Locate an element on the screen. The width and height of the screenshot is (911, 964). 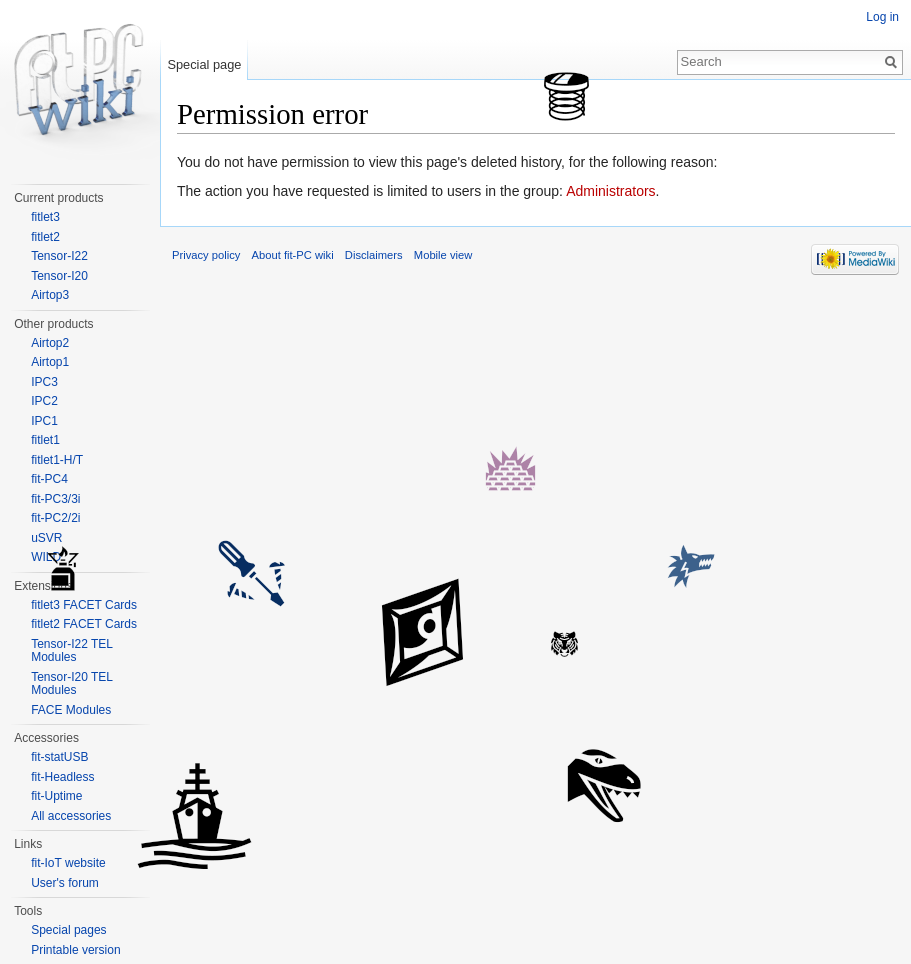
indicates a rare or precious item in a game inventory is located at coordinates (422, 632).